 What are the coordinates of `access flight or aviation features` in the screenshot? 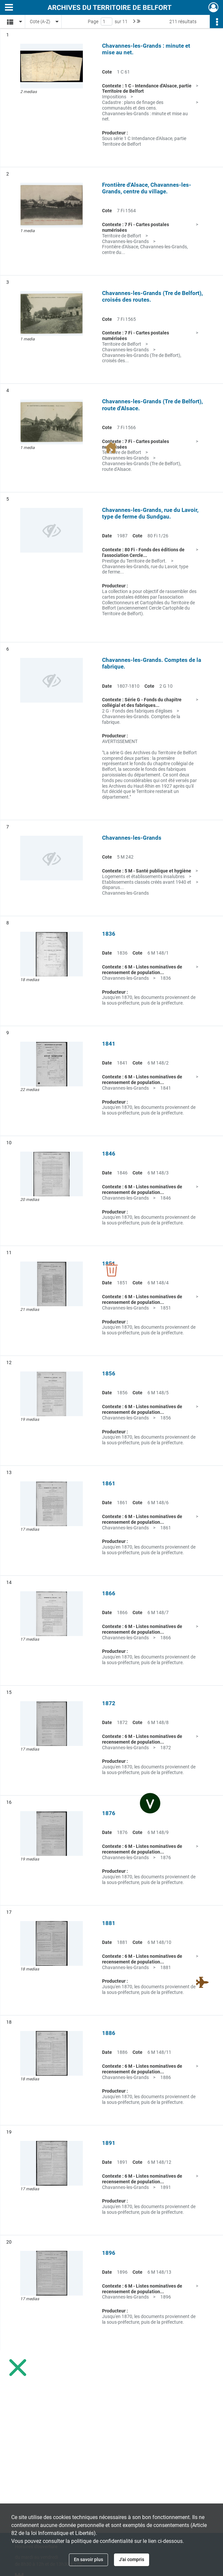 It's located at (202, 1982).